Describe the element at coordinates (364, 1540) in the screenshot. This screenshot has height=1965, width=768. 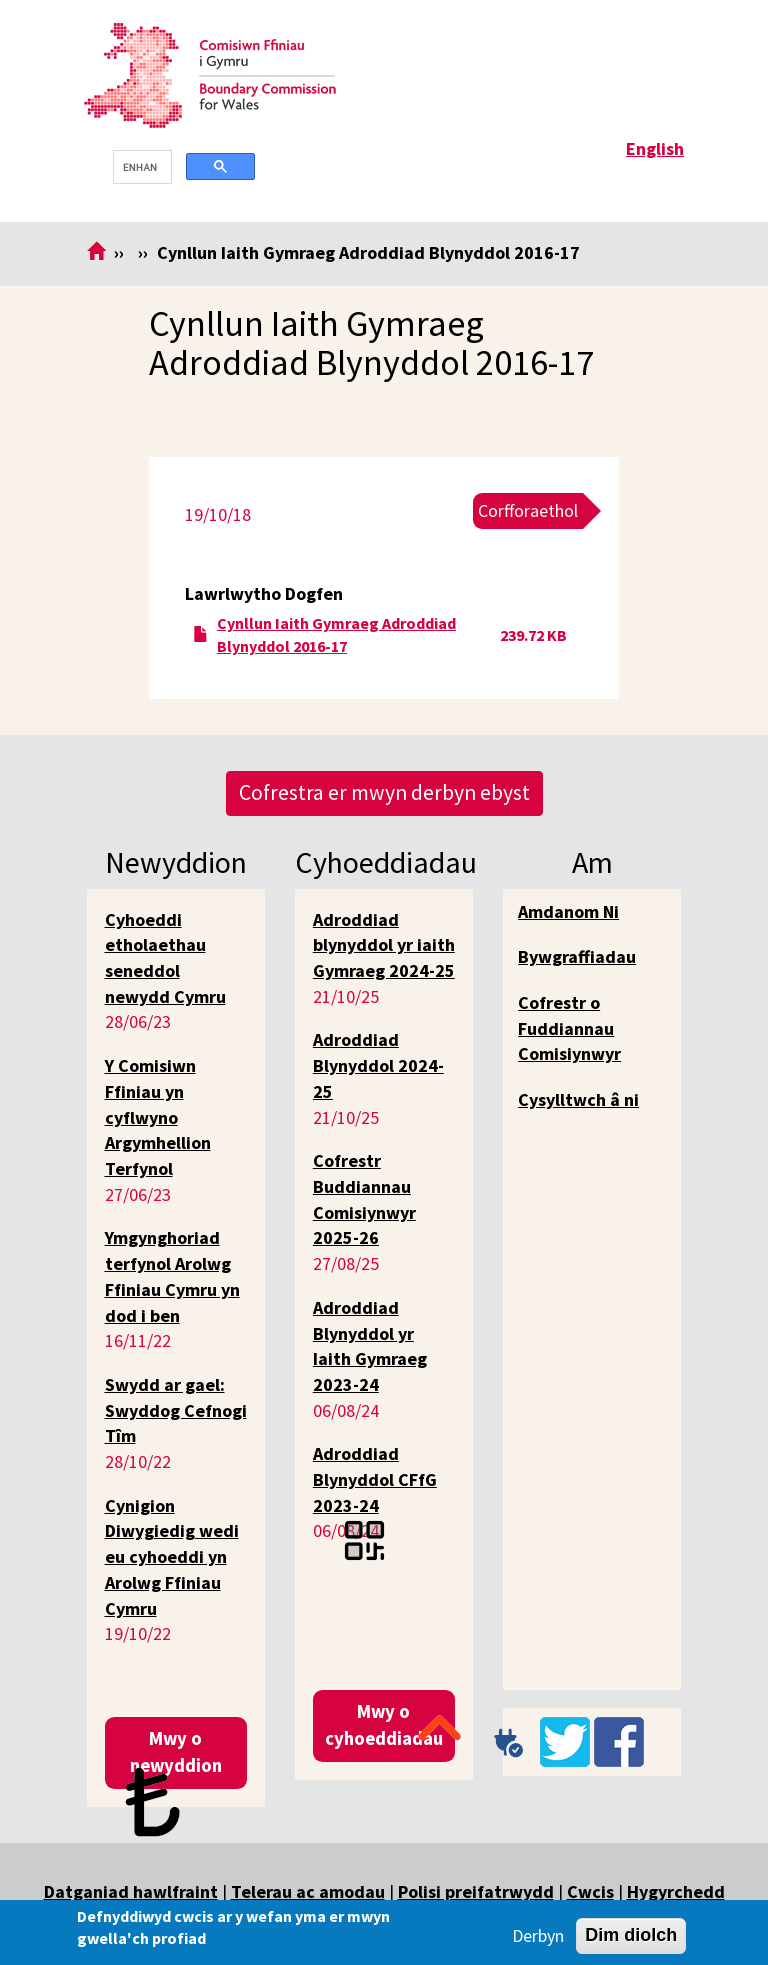
I see `scan or generate a qr code` at that location.